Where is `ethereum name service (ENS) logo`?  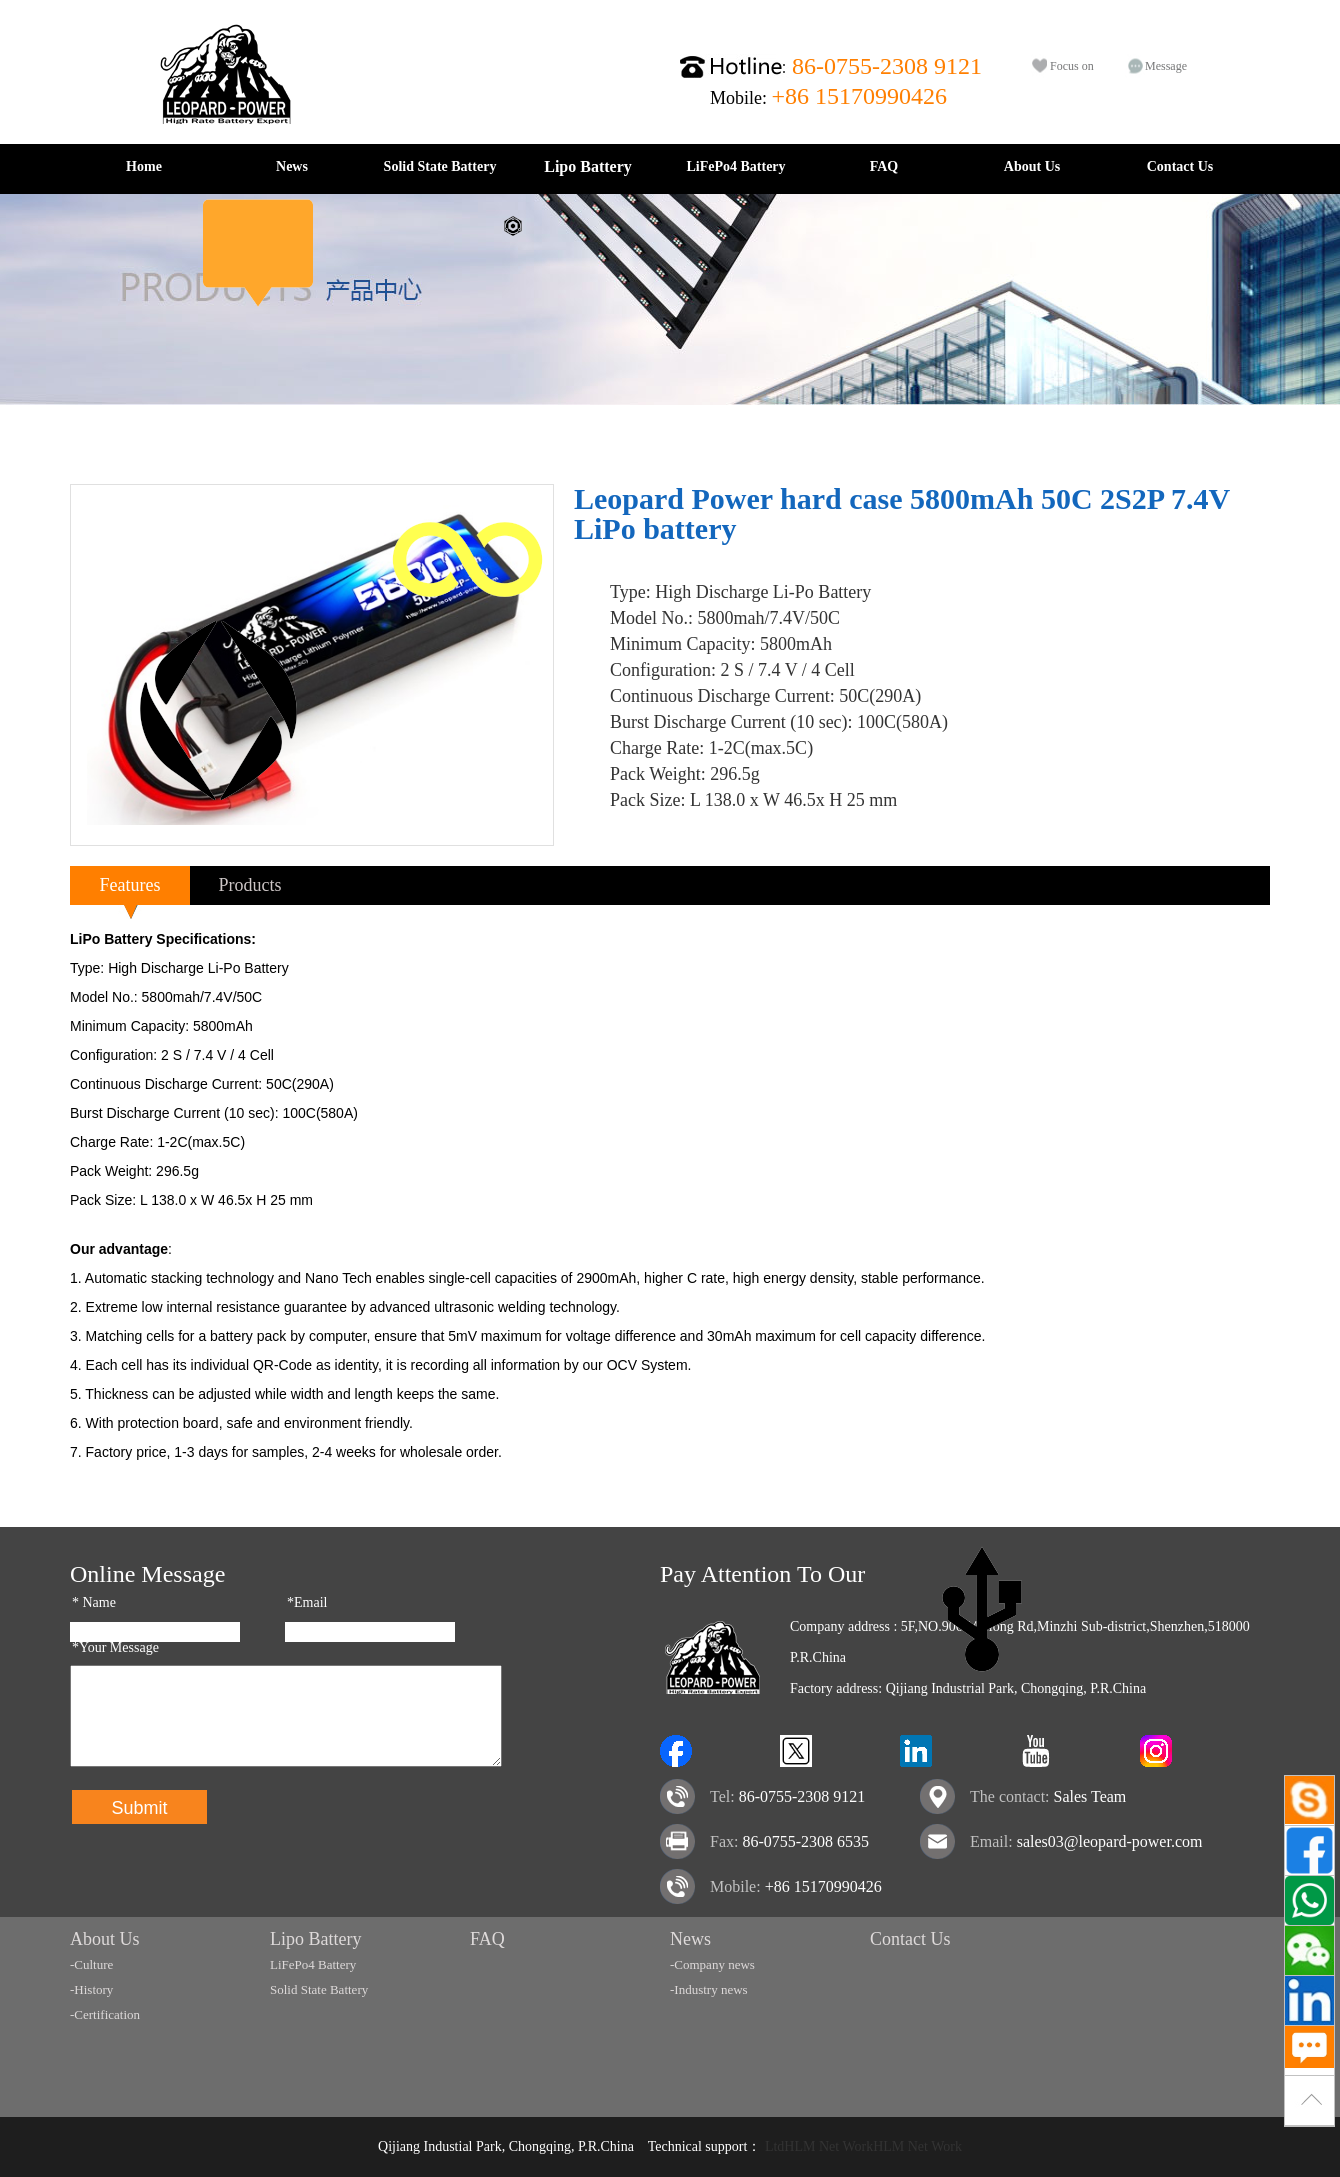 ethereum name service (ENS) logo is located at coordinates (218, 710).